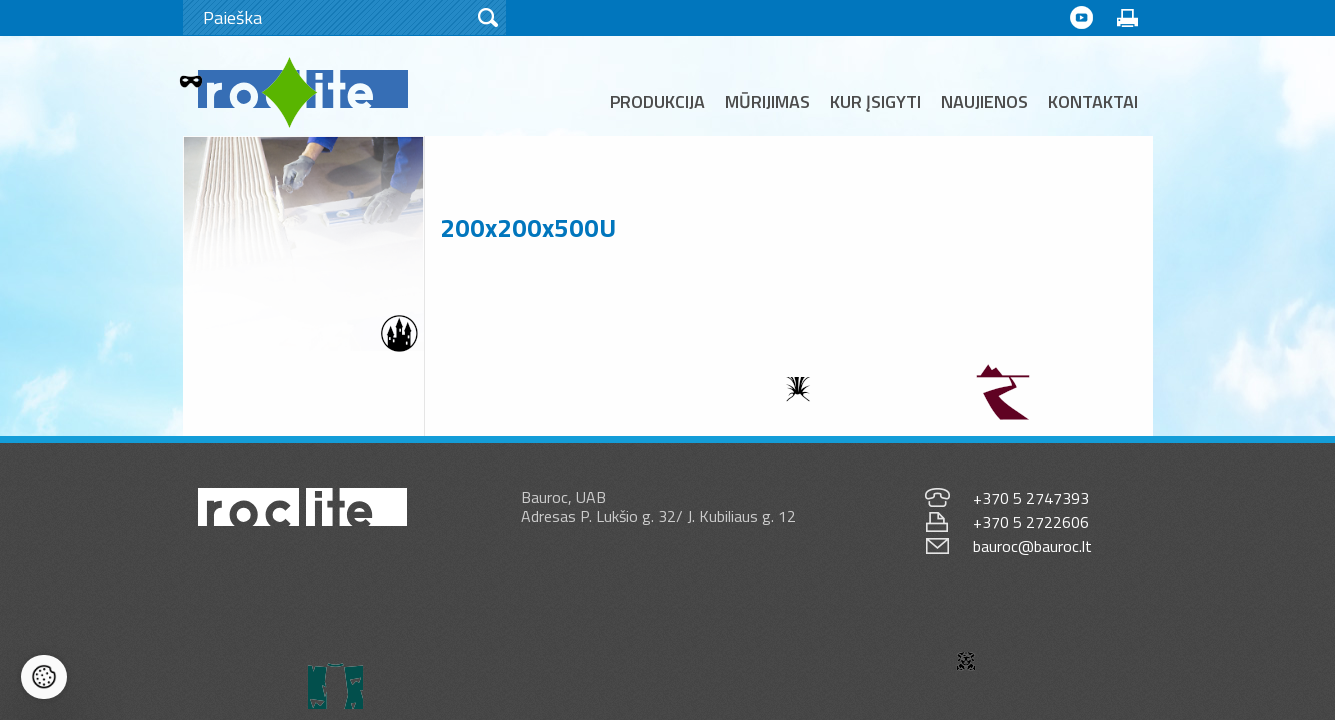 This screenshot has height=720, width=1335. Describe the element at coordinates (191, 82) in the screenshot. I see `enable incognito or private browsing mode` at that location.